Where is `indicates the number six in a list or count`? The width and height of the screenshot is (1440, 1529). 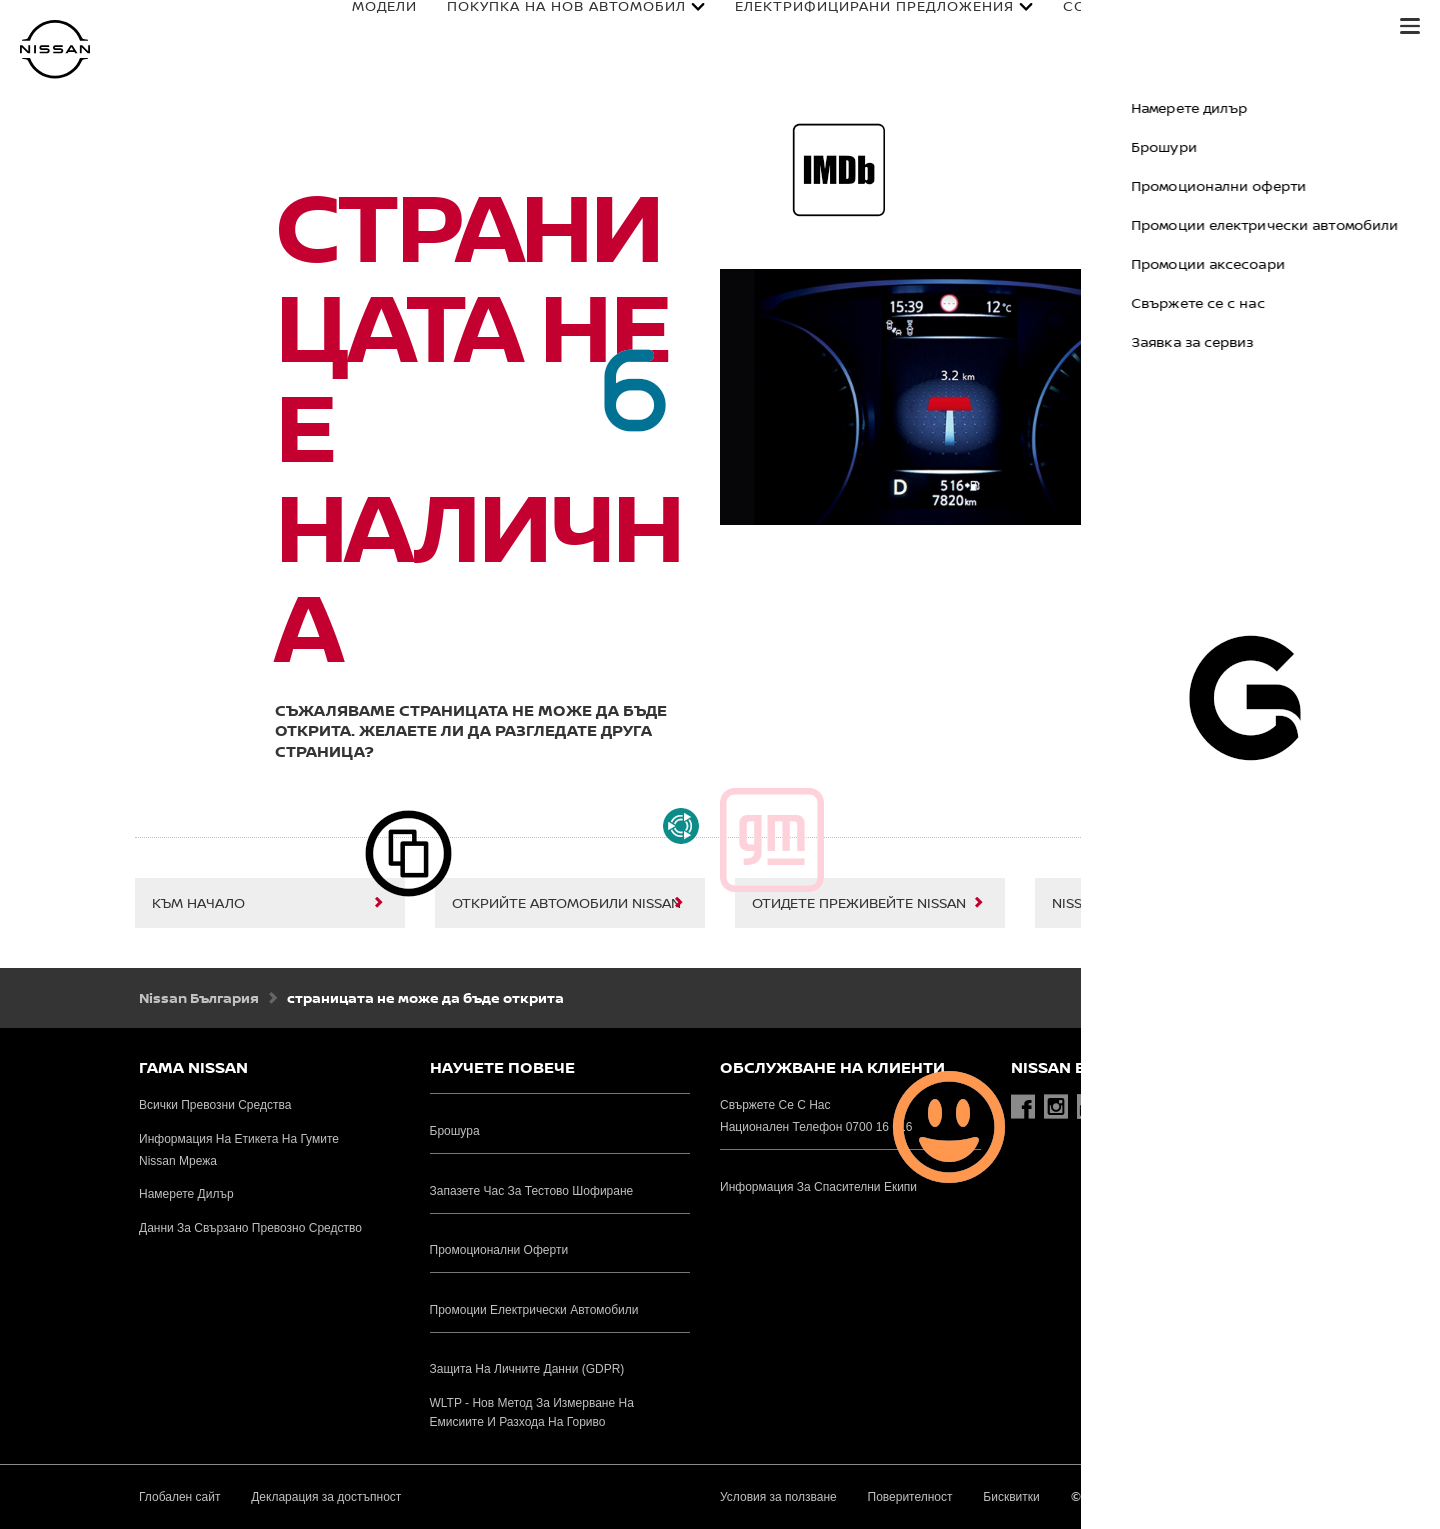
indicates the number six in a list or count is located at coordinates (636, 390).